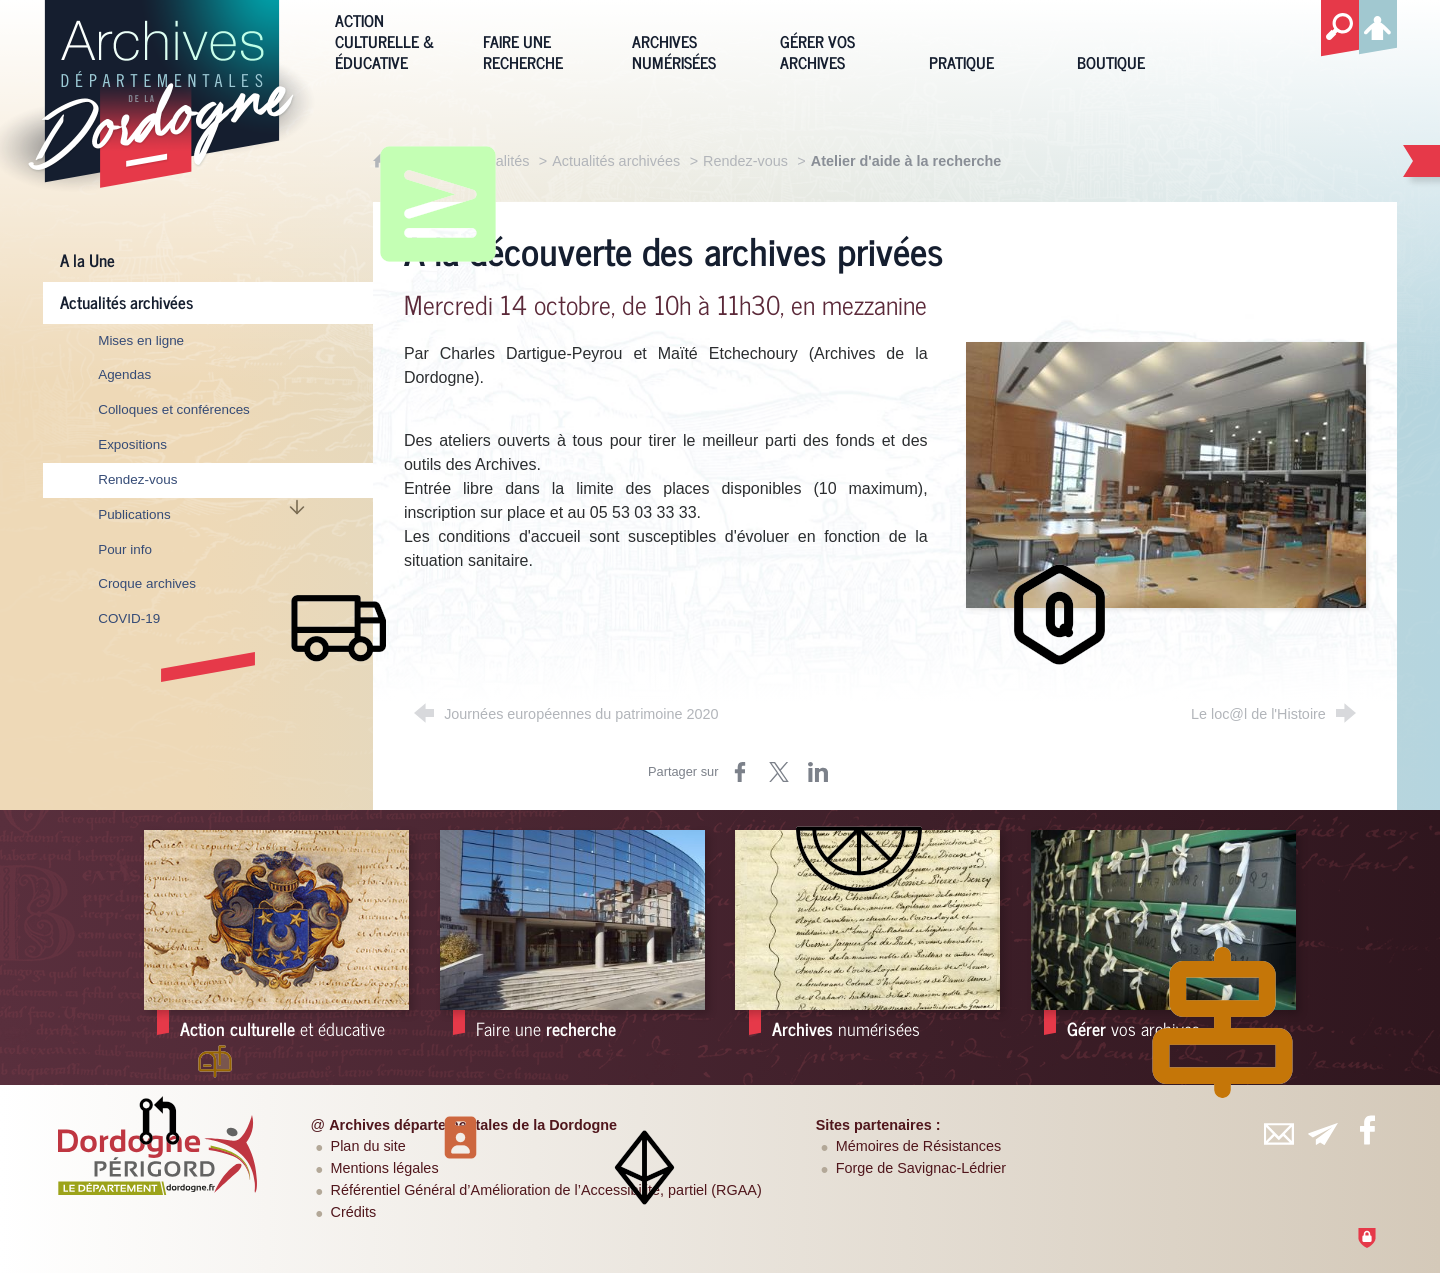 This screenshot has width=1440, height=1273. I want to click on indicates a Q-labeled category or section, so click(1059, 614).